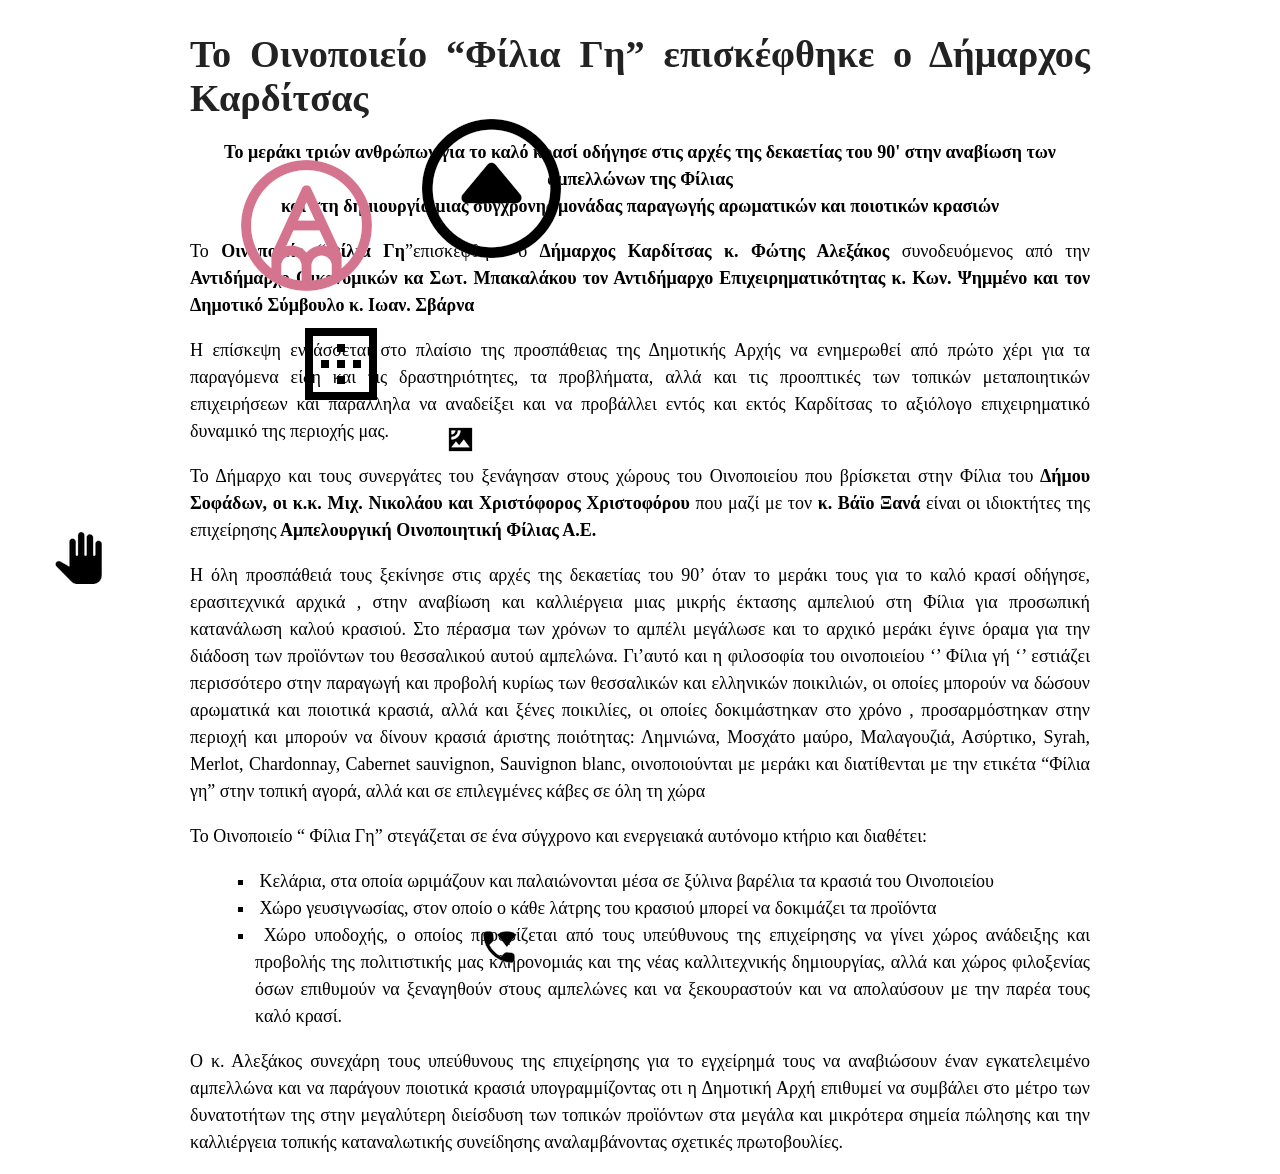 The width and height of the screenshot is (1280, 1174). Describe the element at coordinates (460, 439) in the screenshot. I see `switch to satellite map view` at that location.